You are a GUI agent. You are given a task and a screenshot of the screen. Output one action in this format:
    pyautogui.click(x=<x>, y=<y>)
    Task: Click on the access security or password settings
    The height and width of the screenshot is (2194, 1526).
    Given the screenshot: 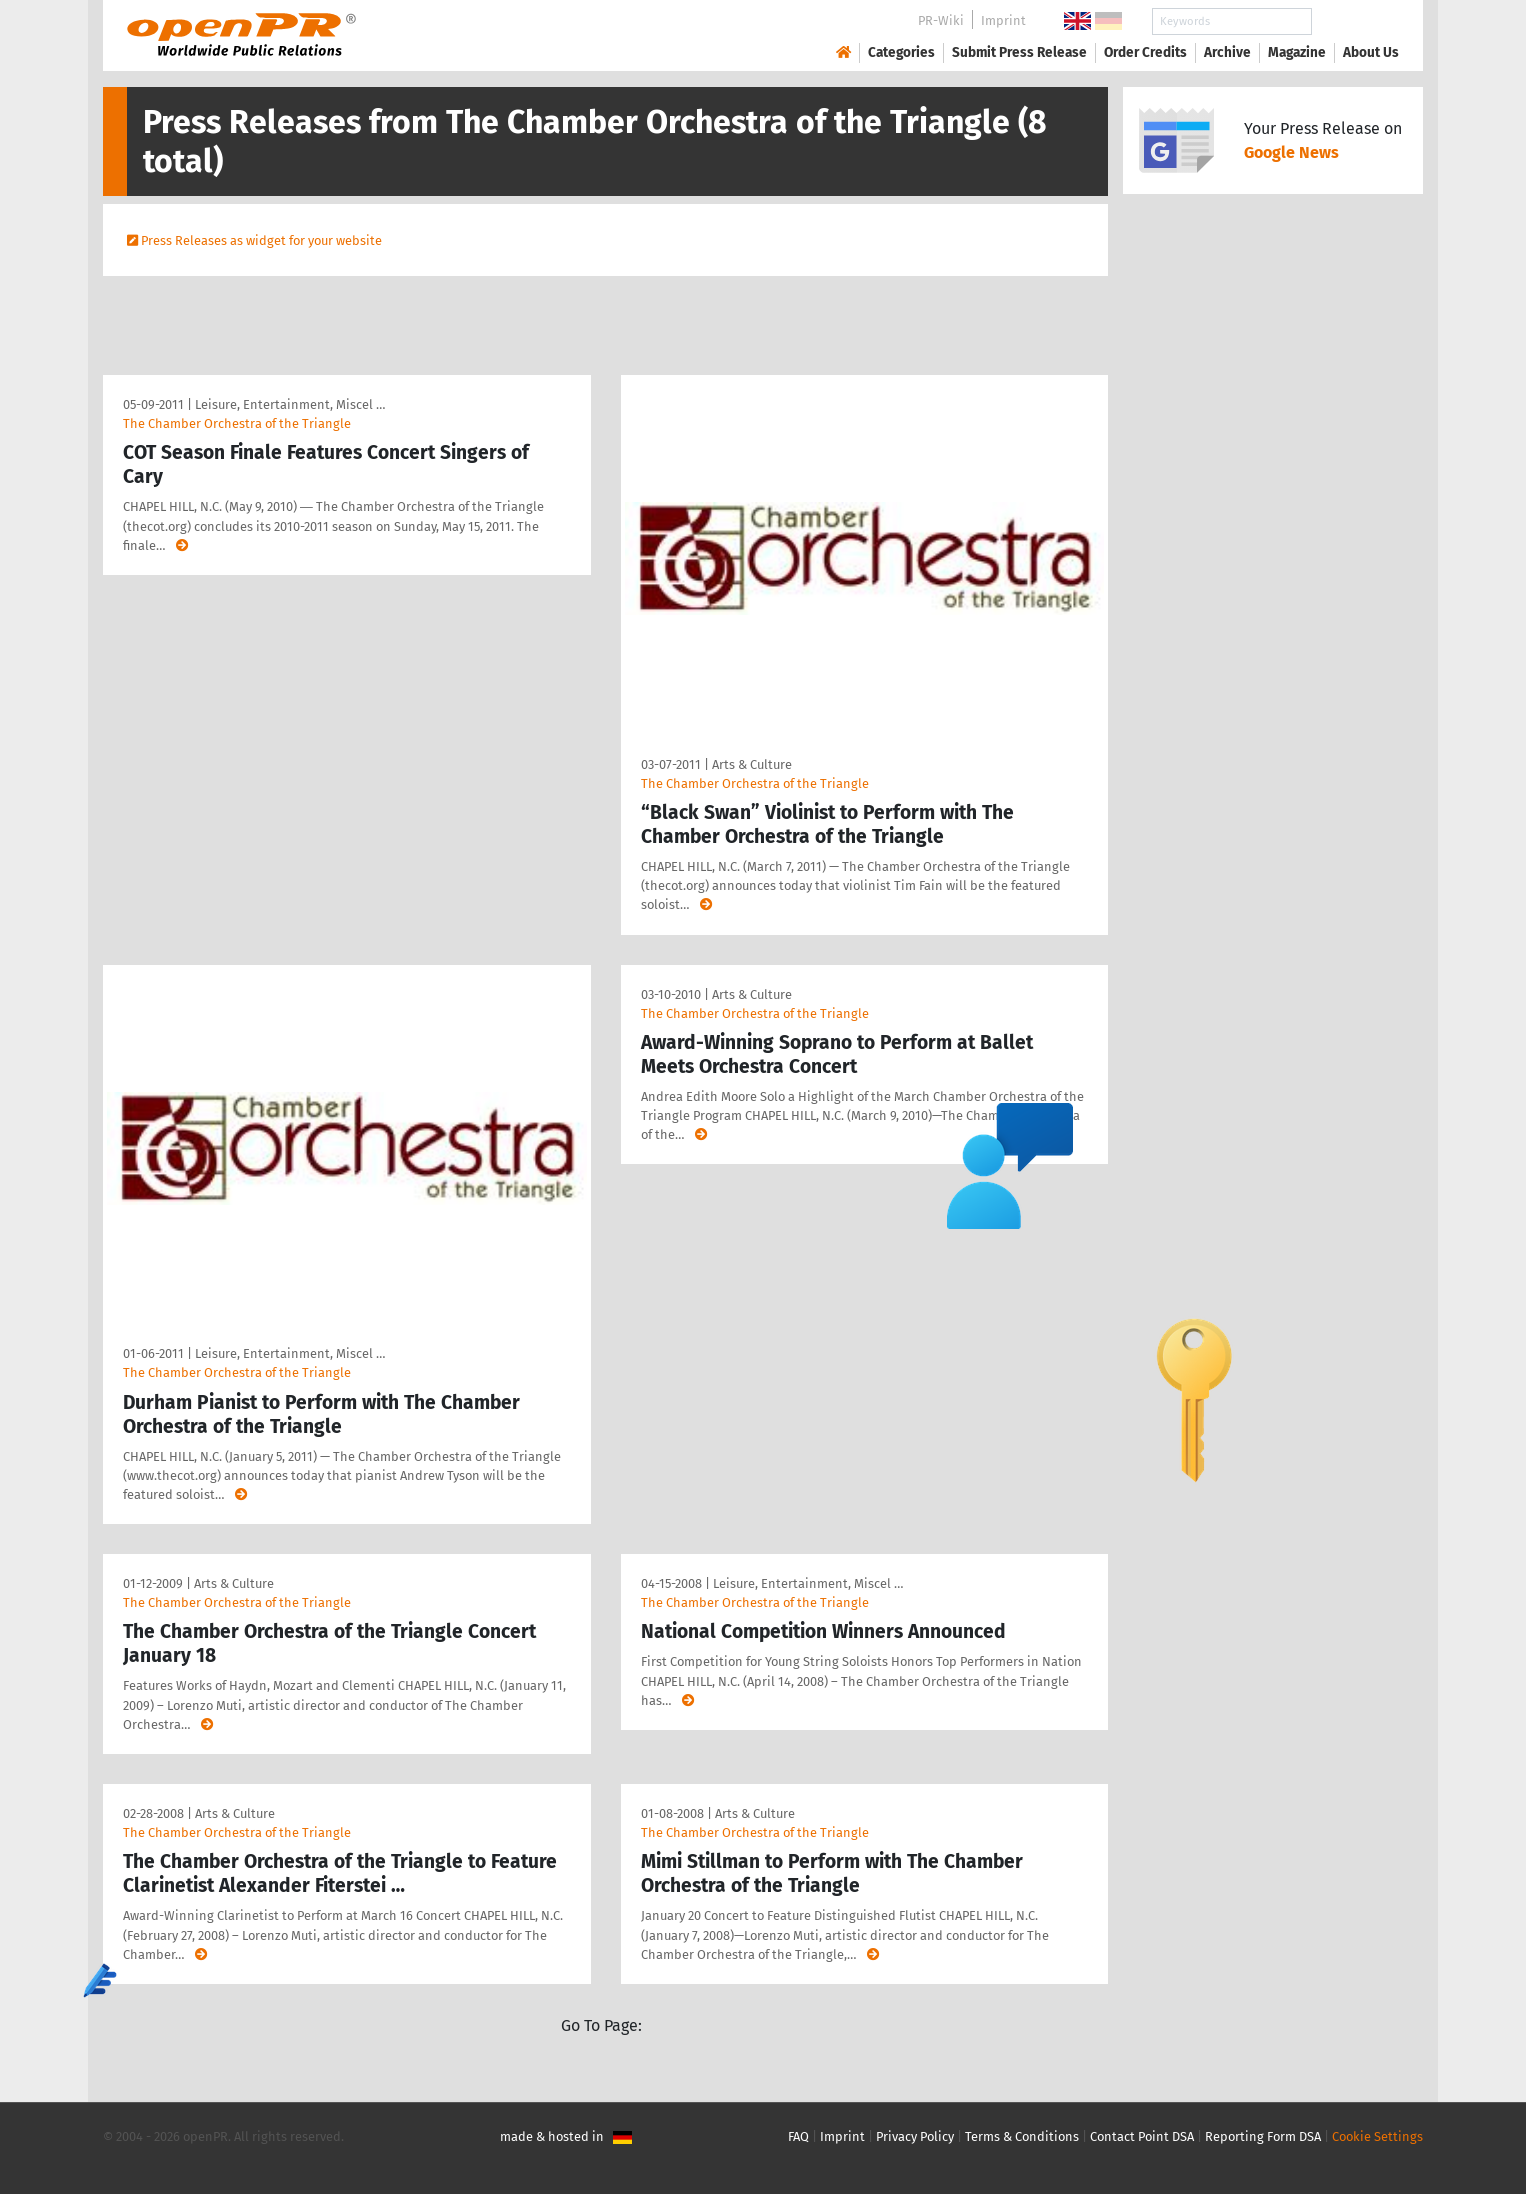 What is the action you would take?
    pyautogui.click(x=1194, y=1400)
    